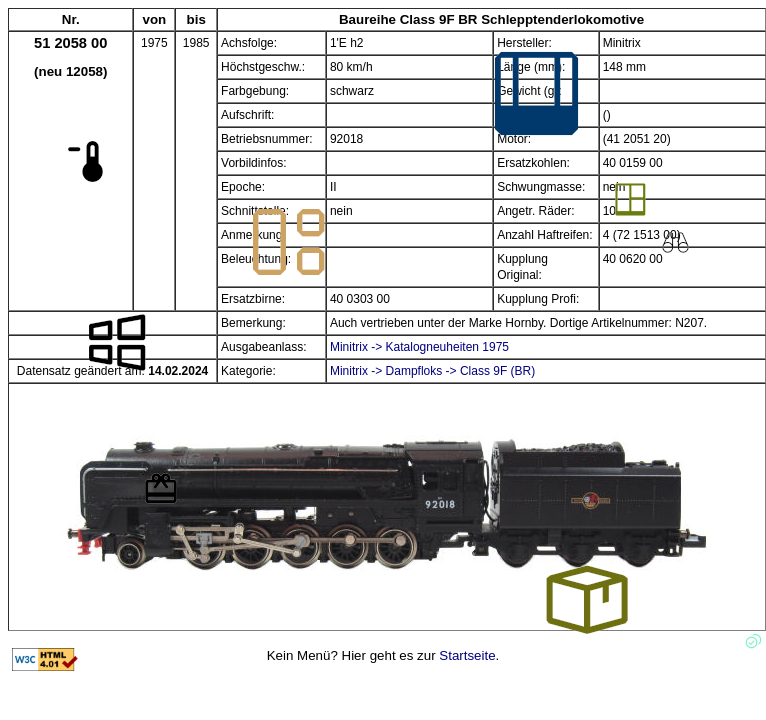 The width and height of the screenshot is (766, 720). Describe the element at coordinates (286, 242) in the screenshot. I see `toggle editor layout view` at that location.